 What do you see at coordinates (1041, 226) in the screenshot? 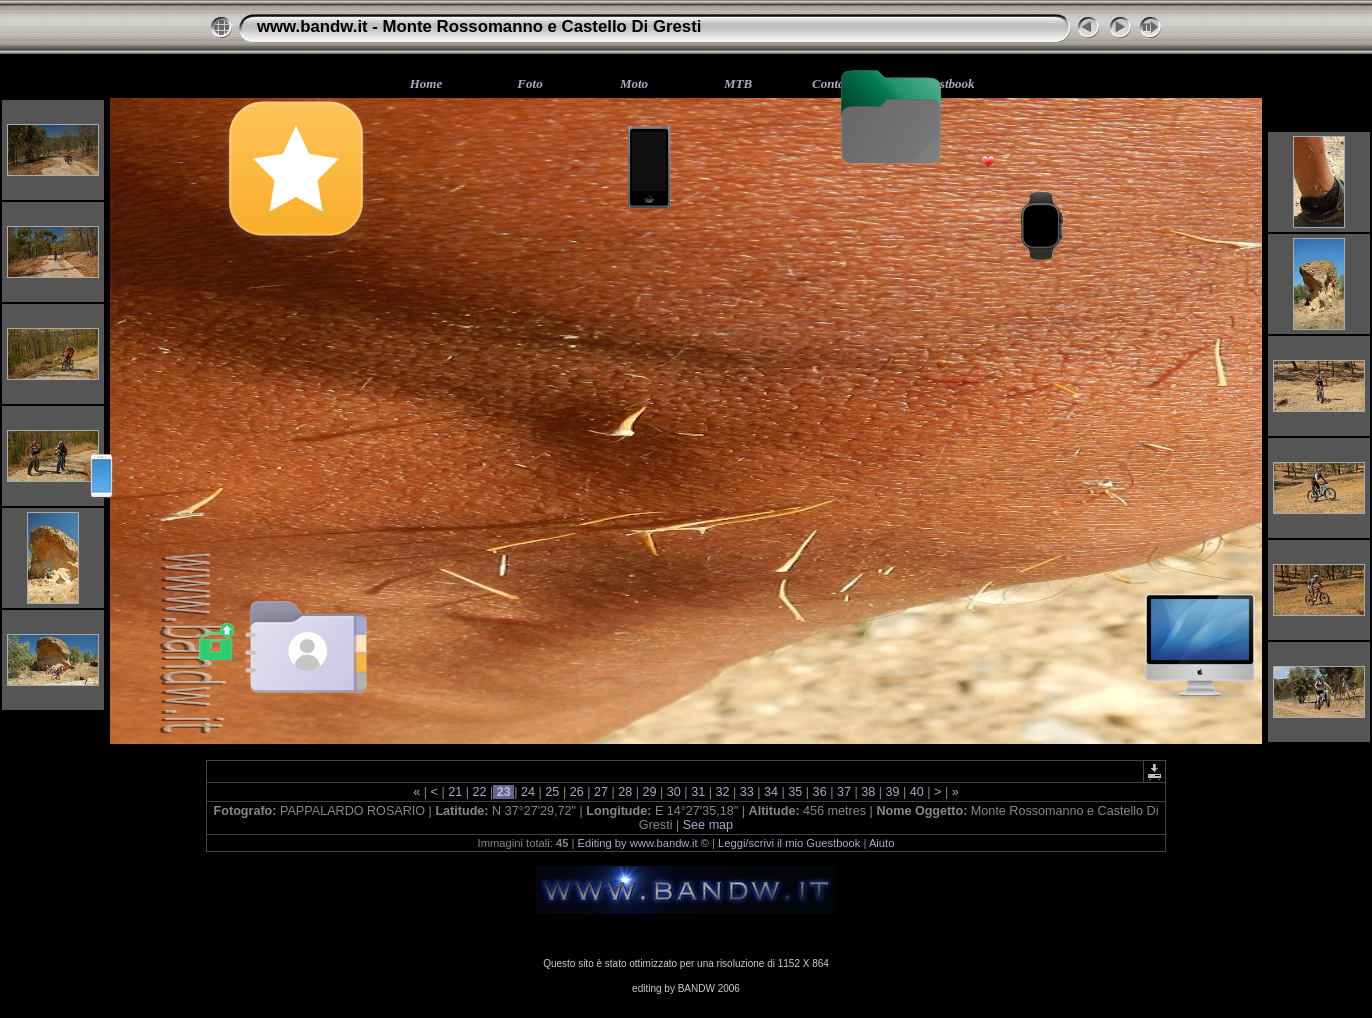
I see `apple watch device icon` at bounding box center [1041, 226].